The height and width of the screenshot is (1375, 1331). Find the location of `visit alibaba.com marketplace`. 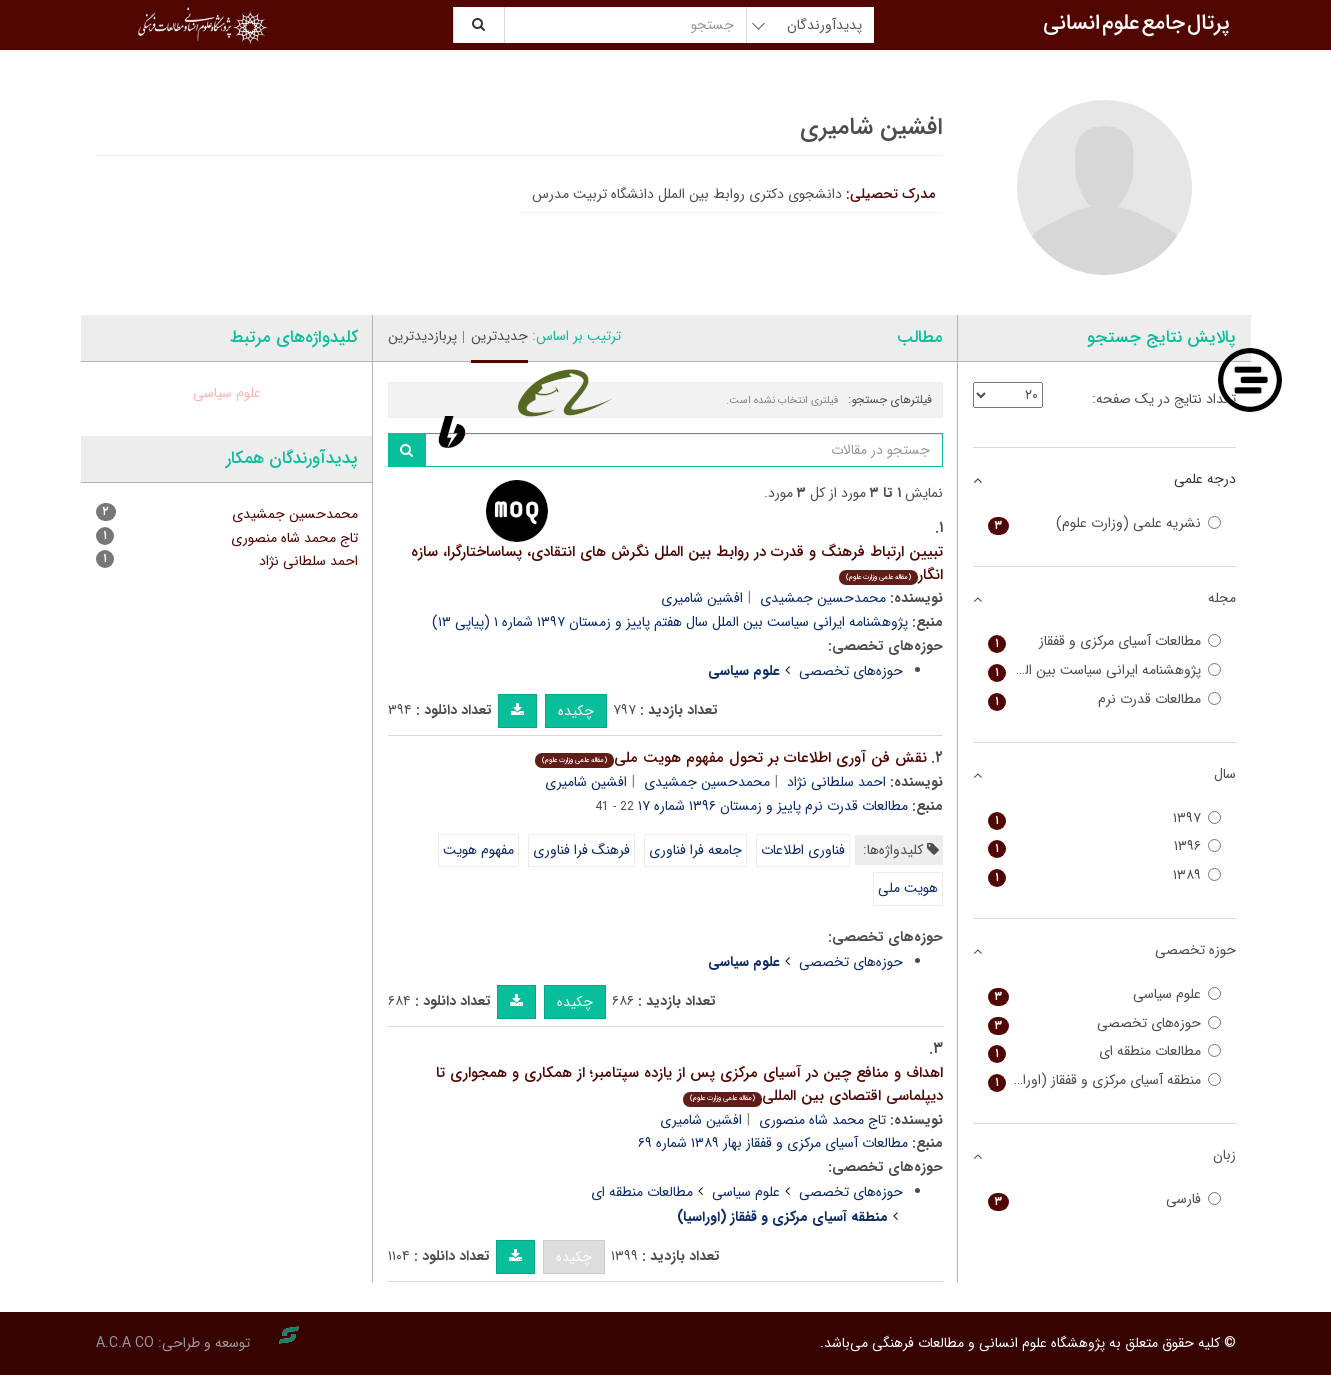

visit alibaba.com marketplace is located at coordinates (565, 393).